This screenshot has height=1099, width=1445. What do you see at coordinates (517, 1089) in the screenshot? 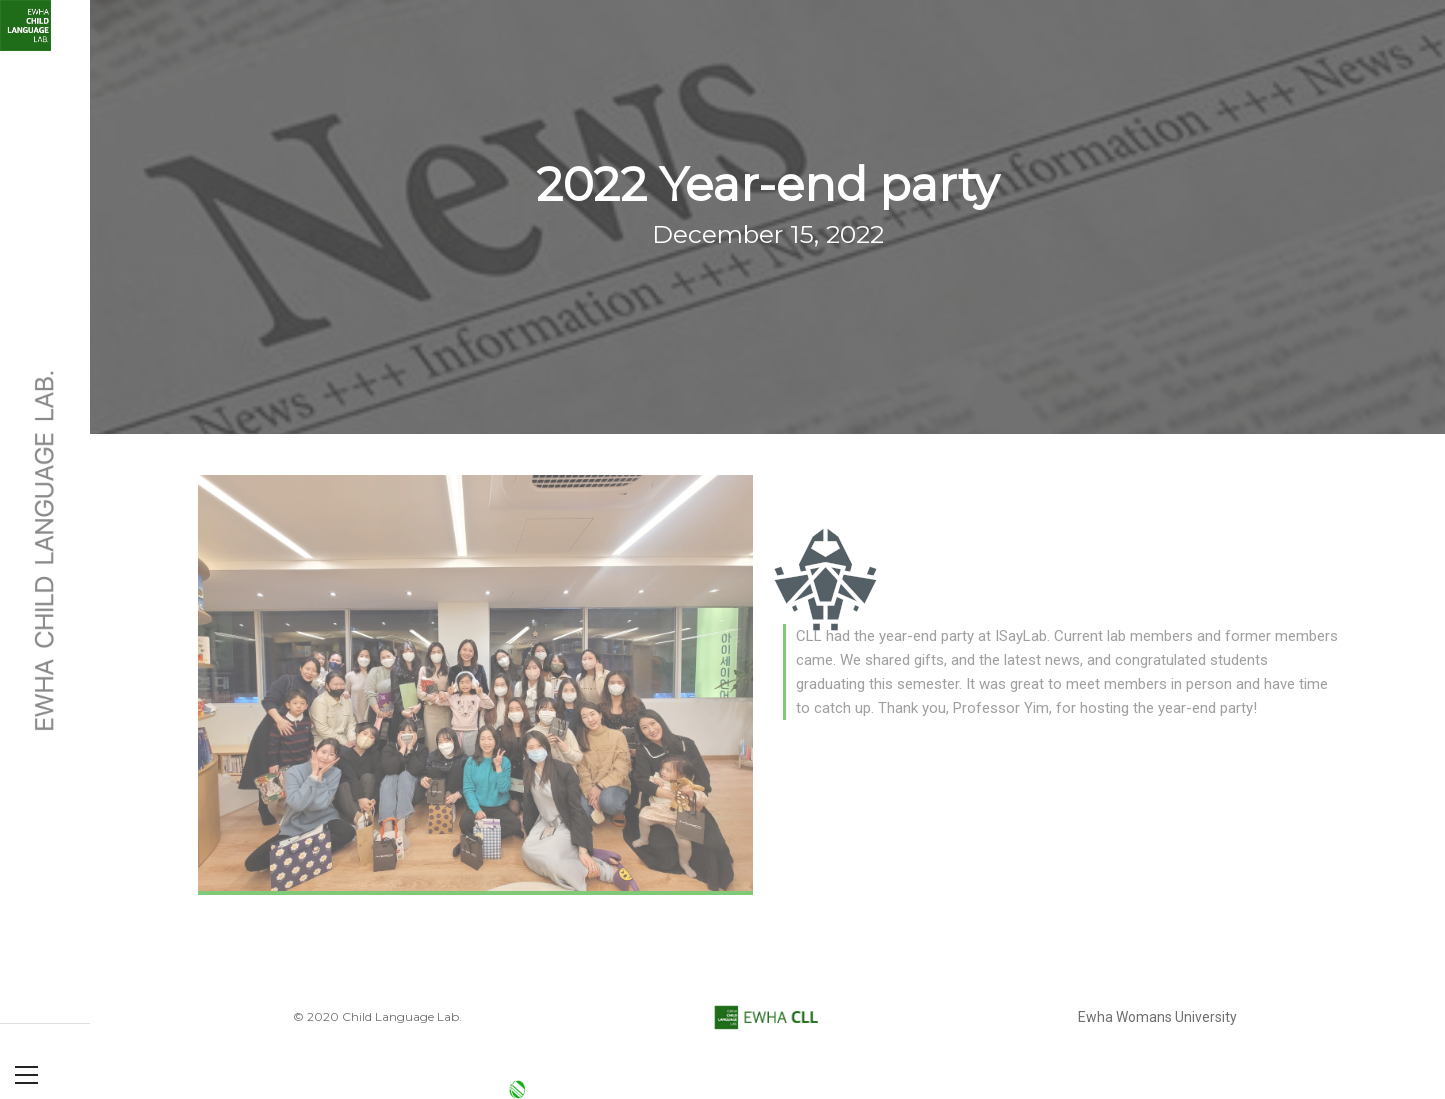
I see `represents a coin or currency item in-game` at bounding box center [517, 1089].